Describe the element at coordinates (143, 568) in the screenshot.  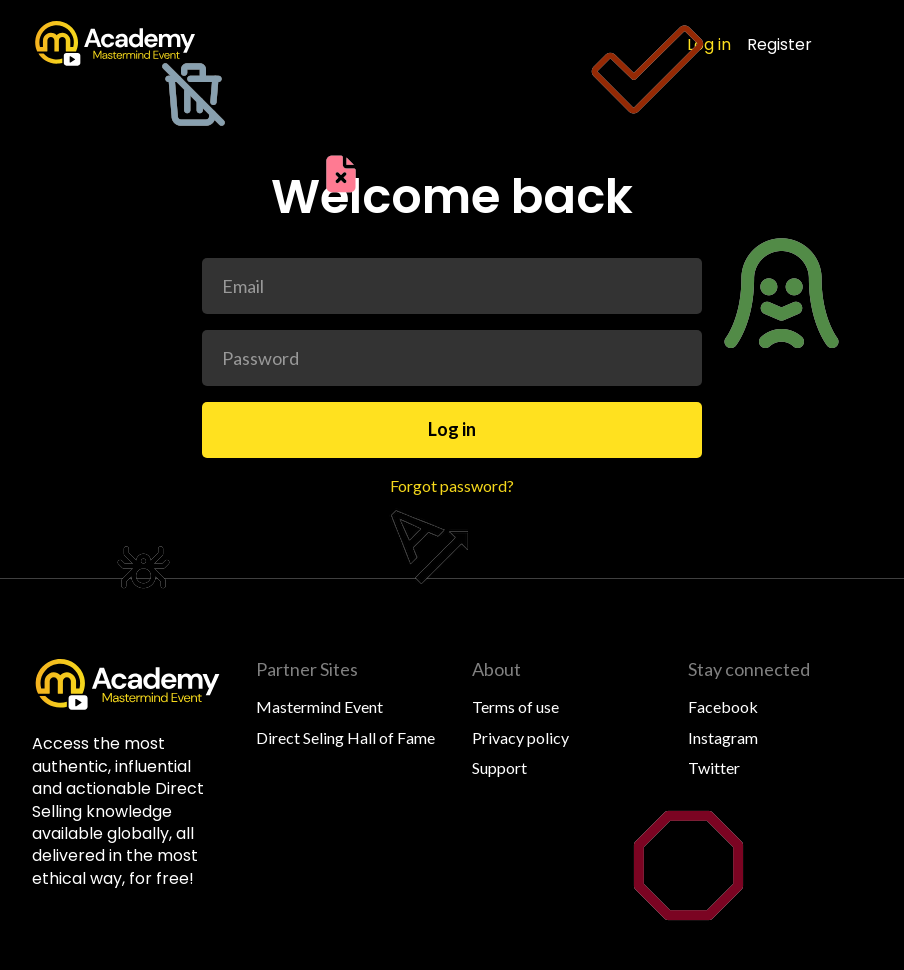
I see `indicates bug or error in the system` at that location.